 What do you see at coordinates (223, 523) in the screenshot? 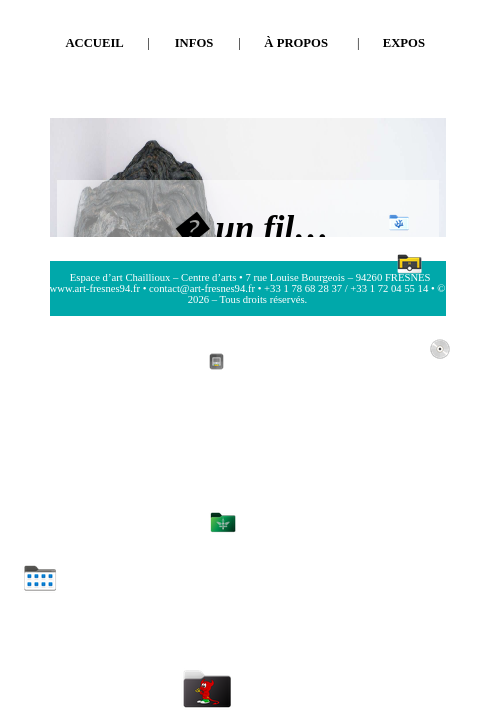
I see `open the nyk nemesis team or game folder` at bounding box center [223, 523].